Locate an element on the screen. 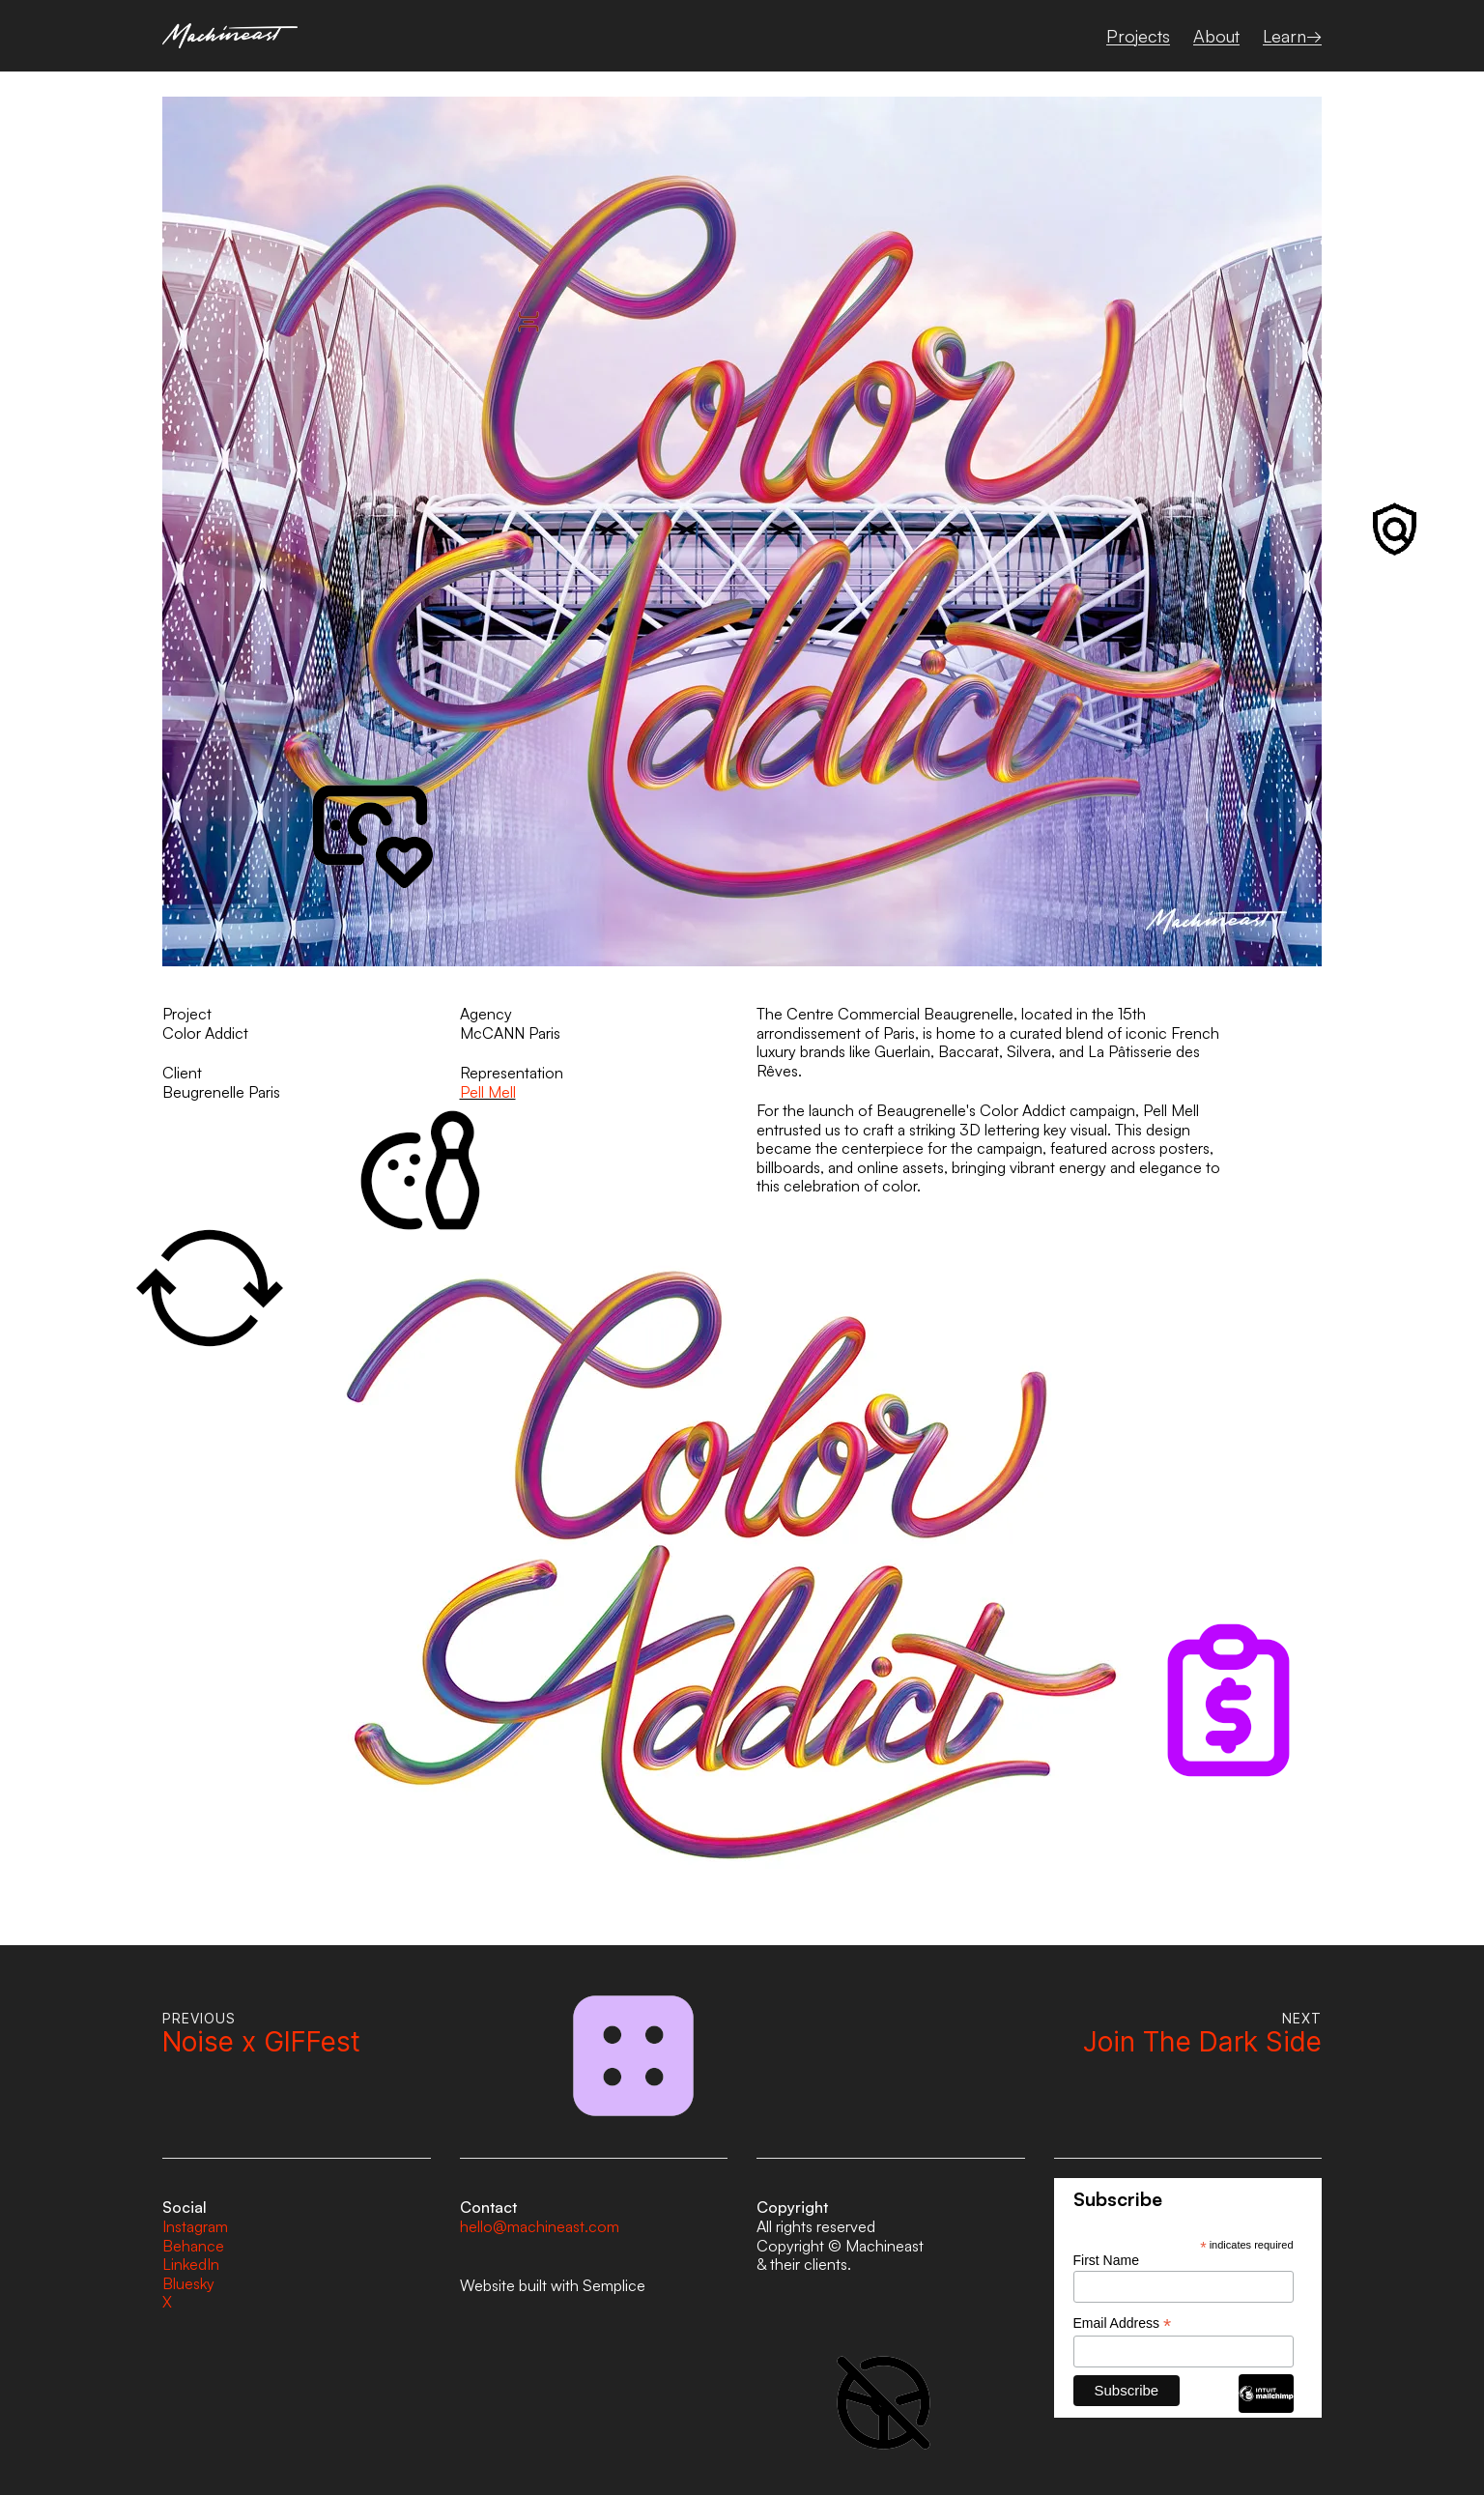  adjust vertical spacing between elements is located at coordinates (528, 322).